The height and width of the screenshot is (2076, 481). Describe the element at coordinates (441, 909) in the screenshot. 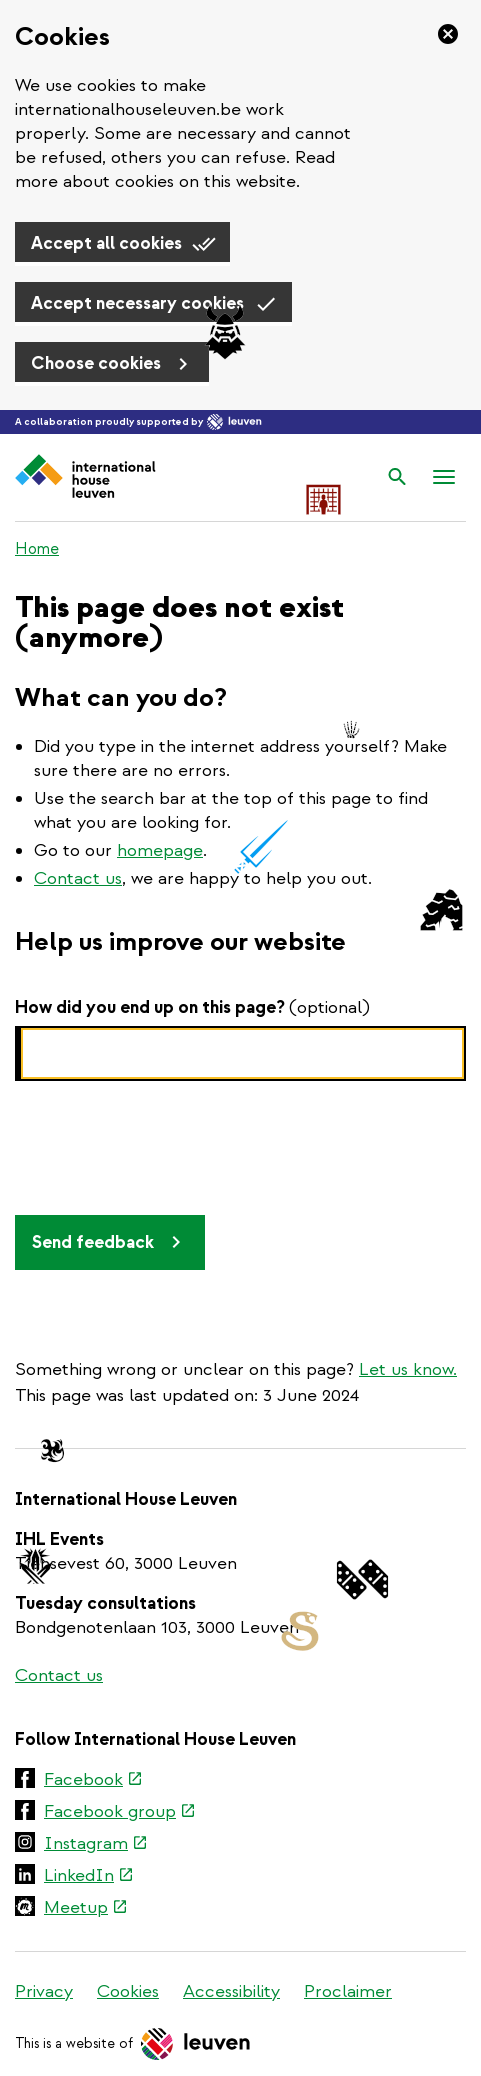

I see `enter a cave or underground area` at that location.